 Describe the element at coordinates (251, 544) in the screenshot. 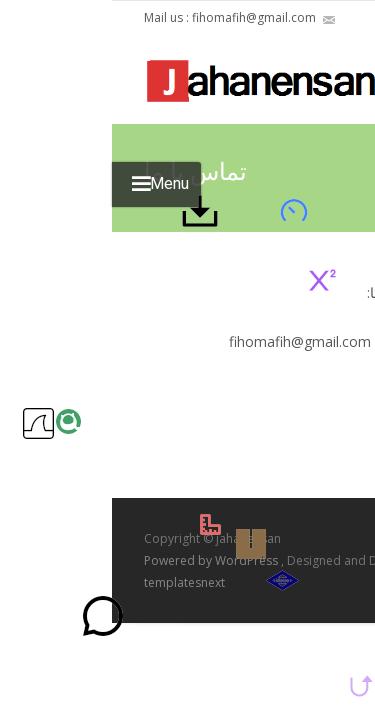

I see `uv python package manager logo` at that location.